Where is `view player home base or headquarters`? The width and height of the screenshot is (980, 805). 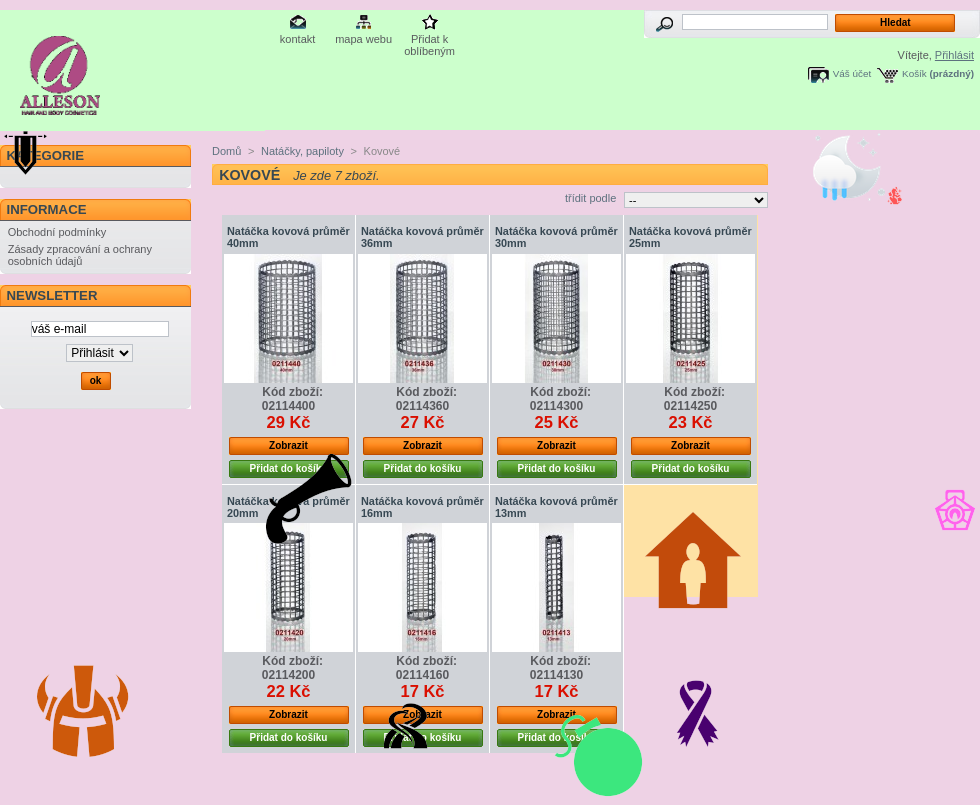
view player home base or headquarters is located at coordinates (693, 560).